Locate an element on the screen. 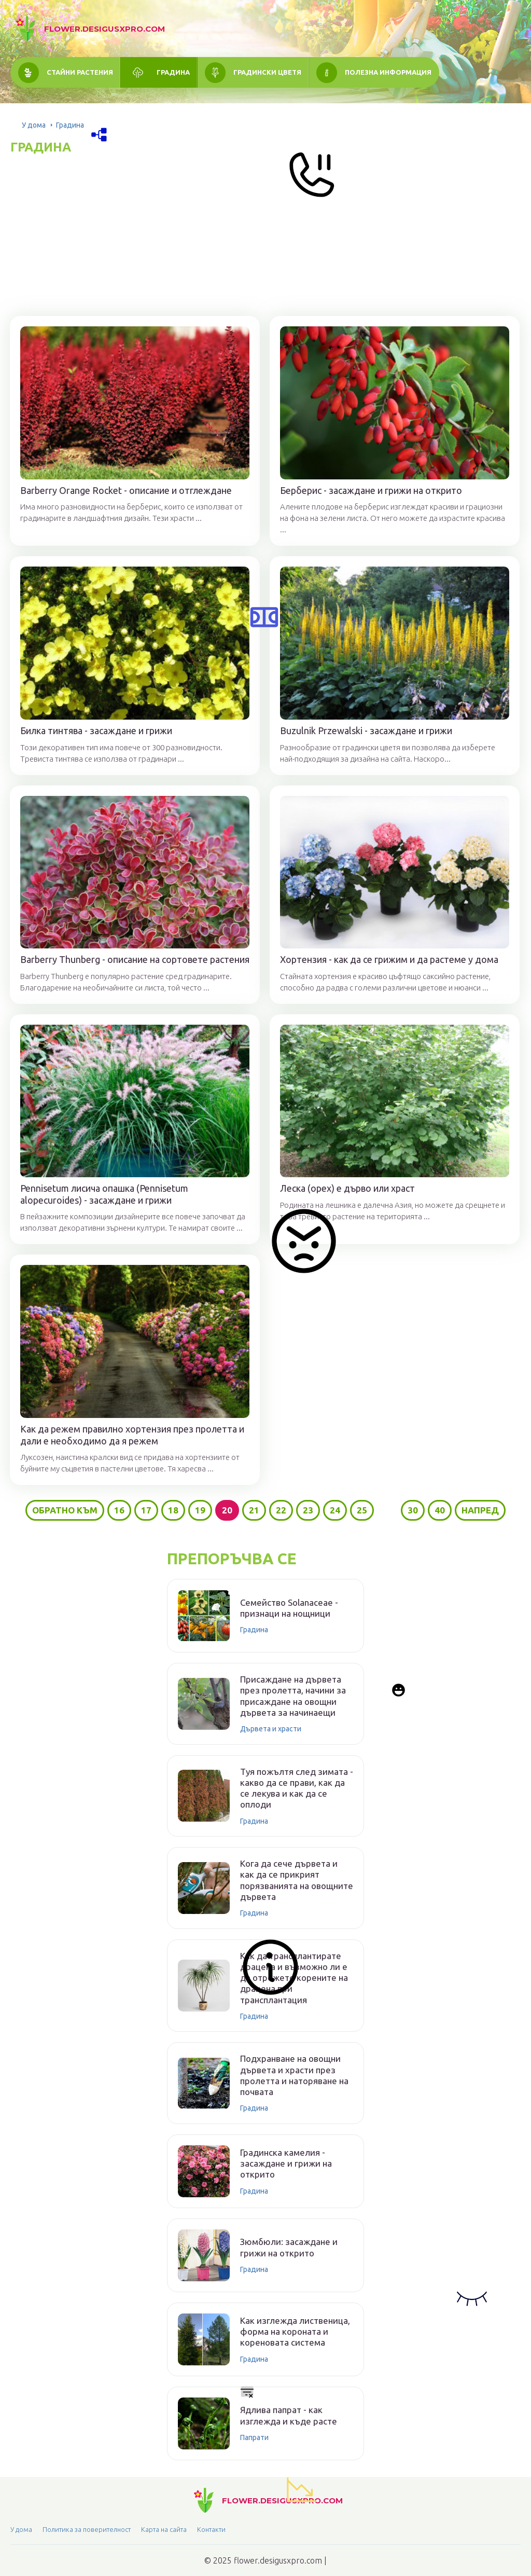  view basketball court availability is located at coordinates (264, 617).